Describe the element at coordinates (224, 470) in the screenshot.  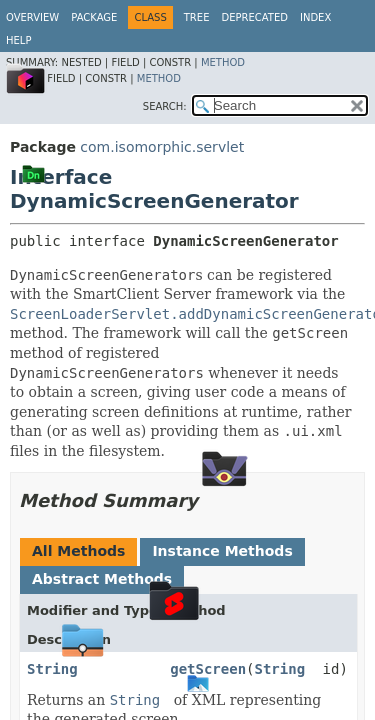
I see `open folder containing Pokémon-style game files` at that location.